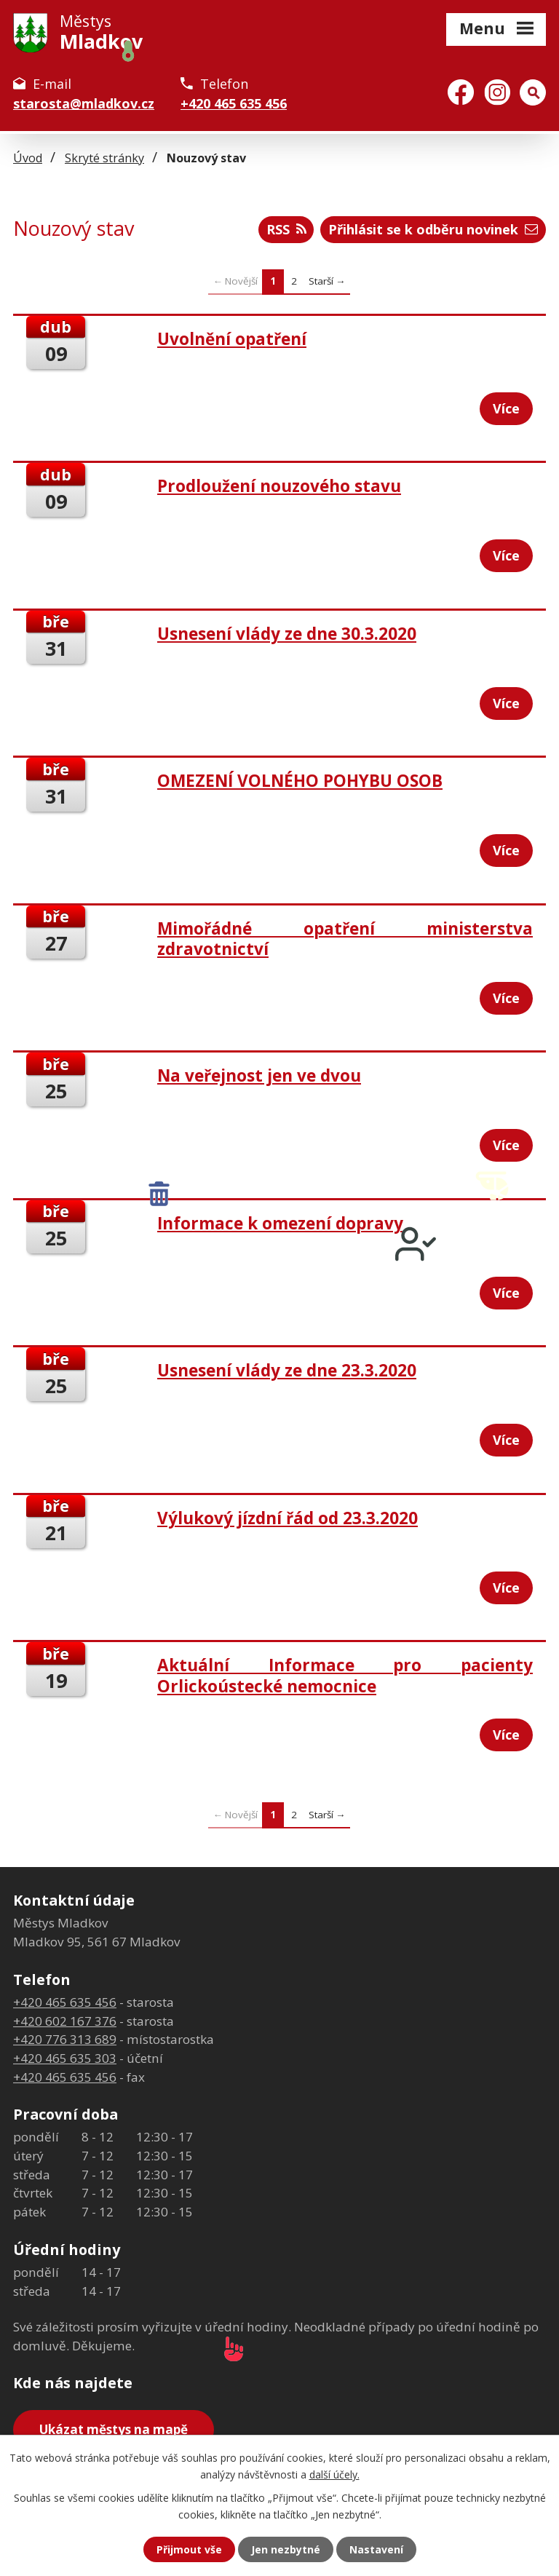 The width and height of the screenshot is (559, 2576). What do you see at coordinates (128, 51) in the screenshot?
I see `indicates lowest temperature or cold setting` at bounding box center [128, 51].